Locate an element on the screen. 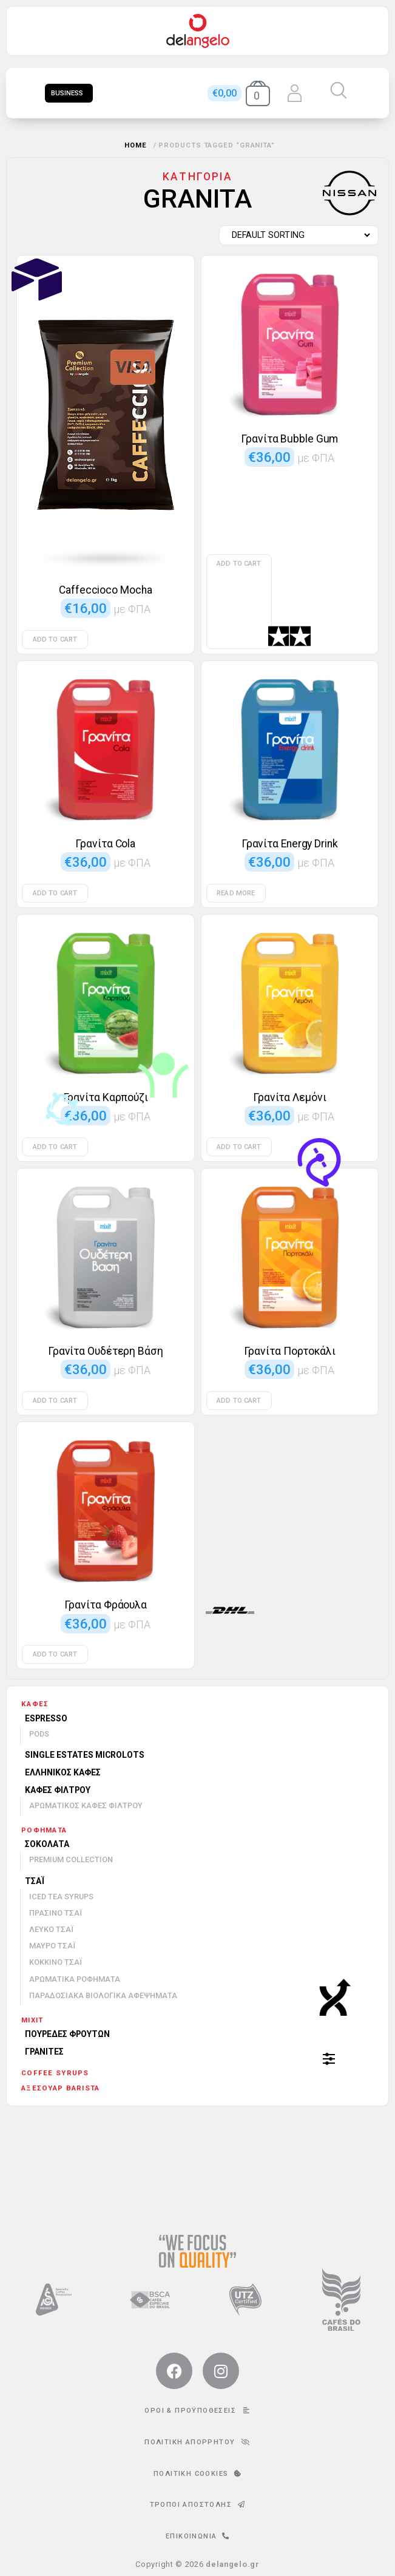  open the Satellite app is located at coordinates (319, 1162).